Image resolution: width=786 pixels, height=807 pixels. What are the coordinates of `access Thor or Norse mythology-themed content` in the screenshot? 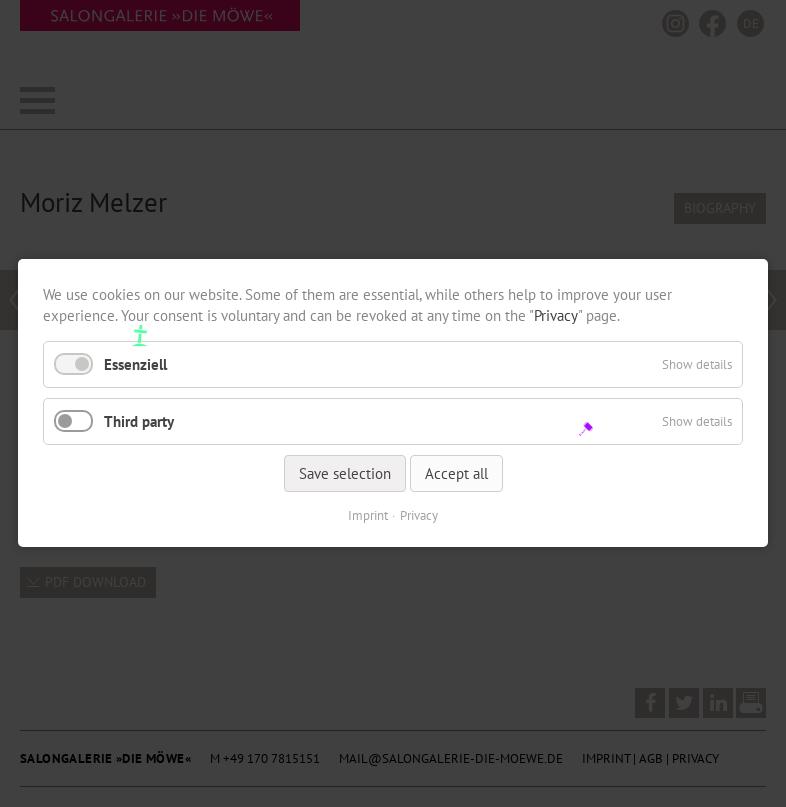 It's located at (586, 429).